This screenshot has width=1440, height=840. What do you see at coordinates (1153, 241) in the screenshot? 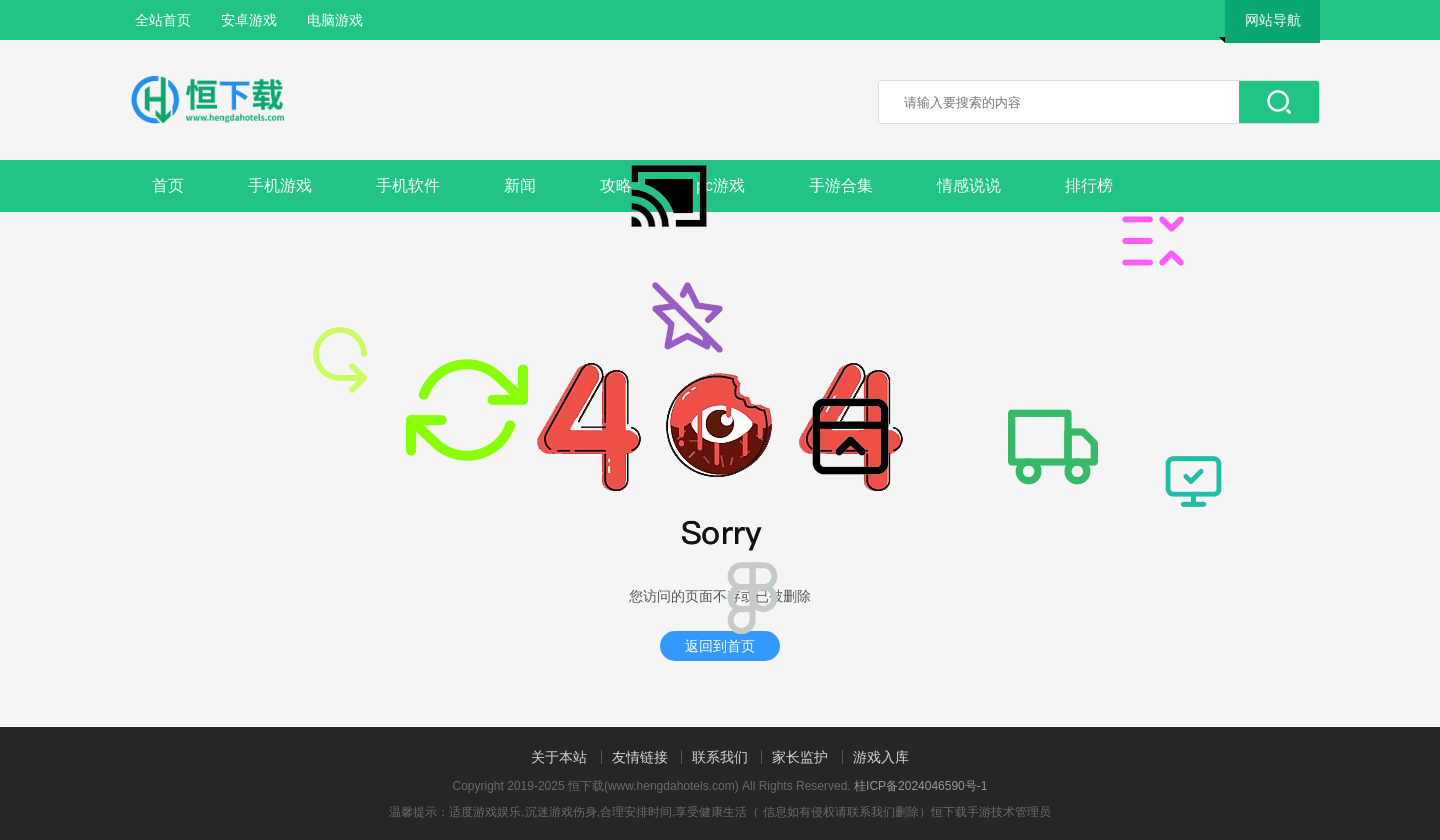
I see `collapse or expand all list items` at bounding box center [1153, 241].